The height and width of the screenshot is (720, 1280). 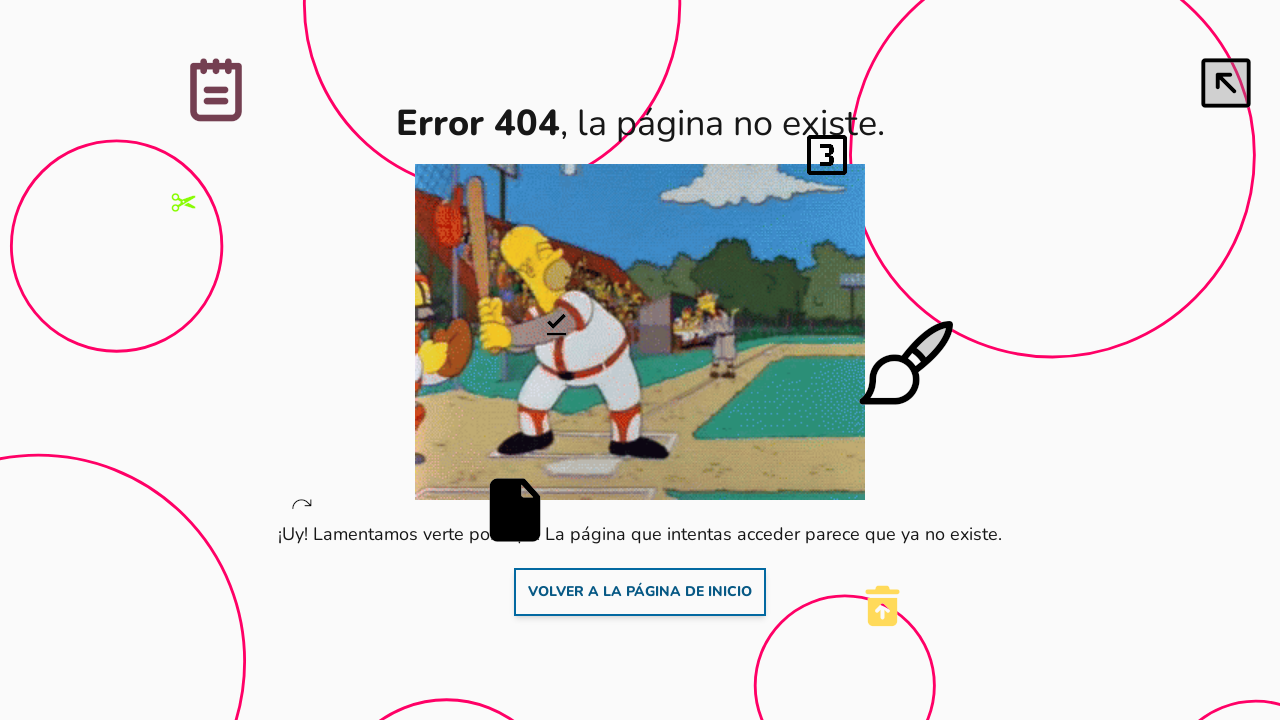 What do you see at coordinates (909, 364) in the screenshot?
I see `access drawing or painting tools` at bounding box center [909, 364].